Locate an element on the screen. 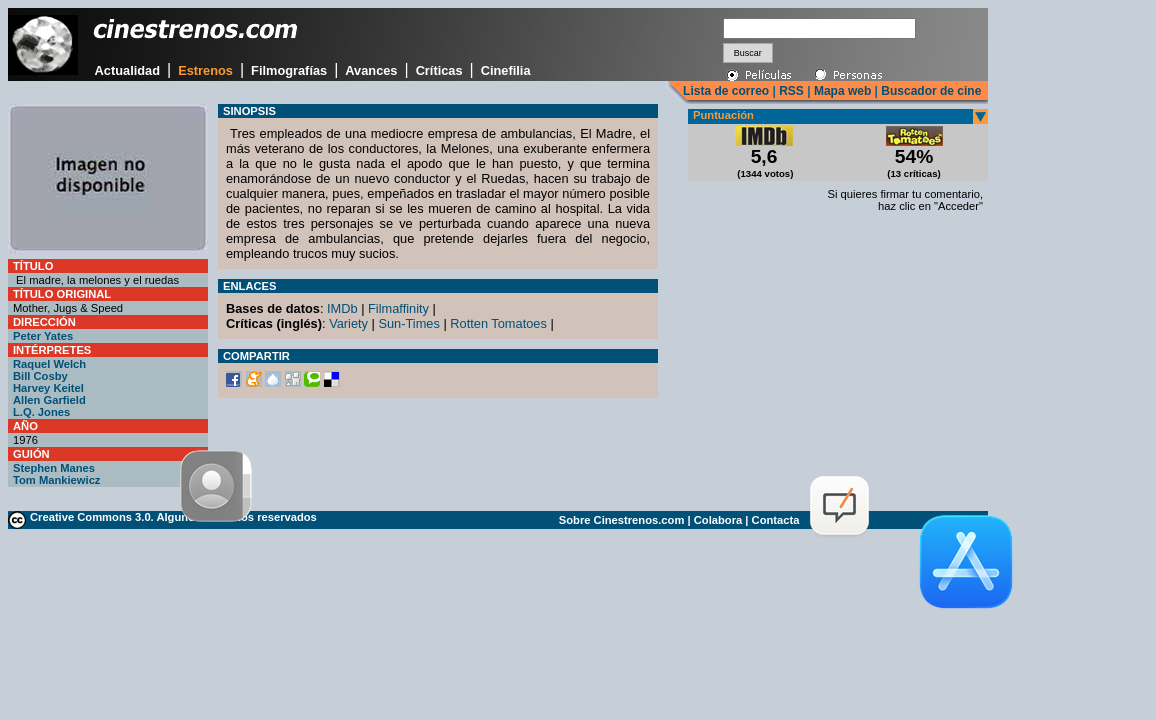 Image resolution: width=1156 pixels, height=720 pixels. open the app store to browse and download applications is located at coordinates (966, 562).